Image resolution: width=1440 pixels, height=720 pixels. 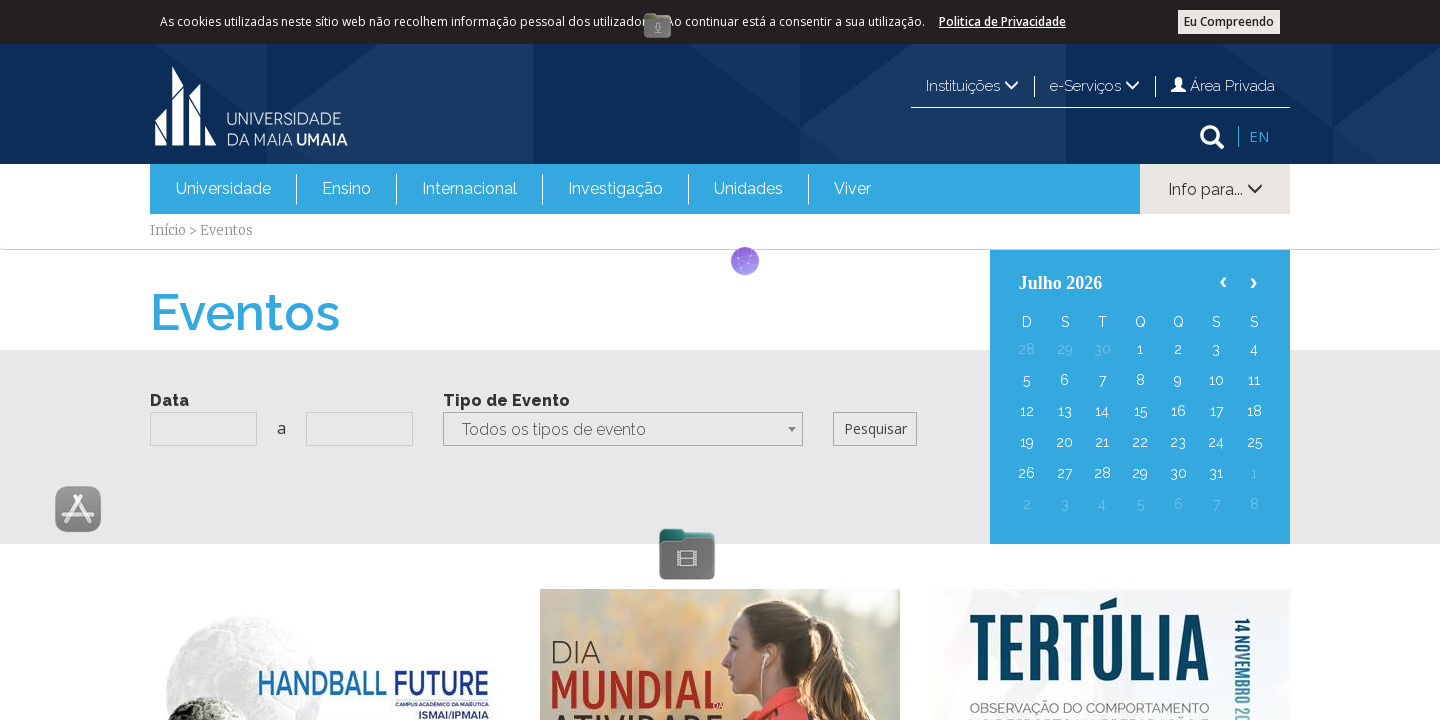 I want to click on open downloads folder, so click(x=657, y=25).